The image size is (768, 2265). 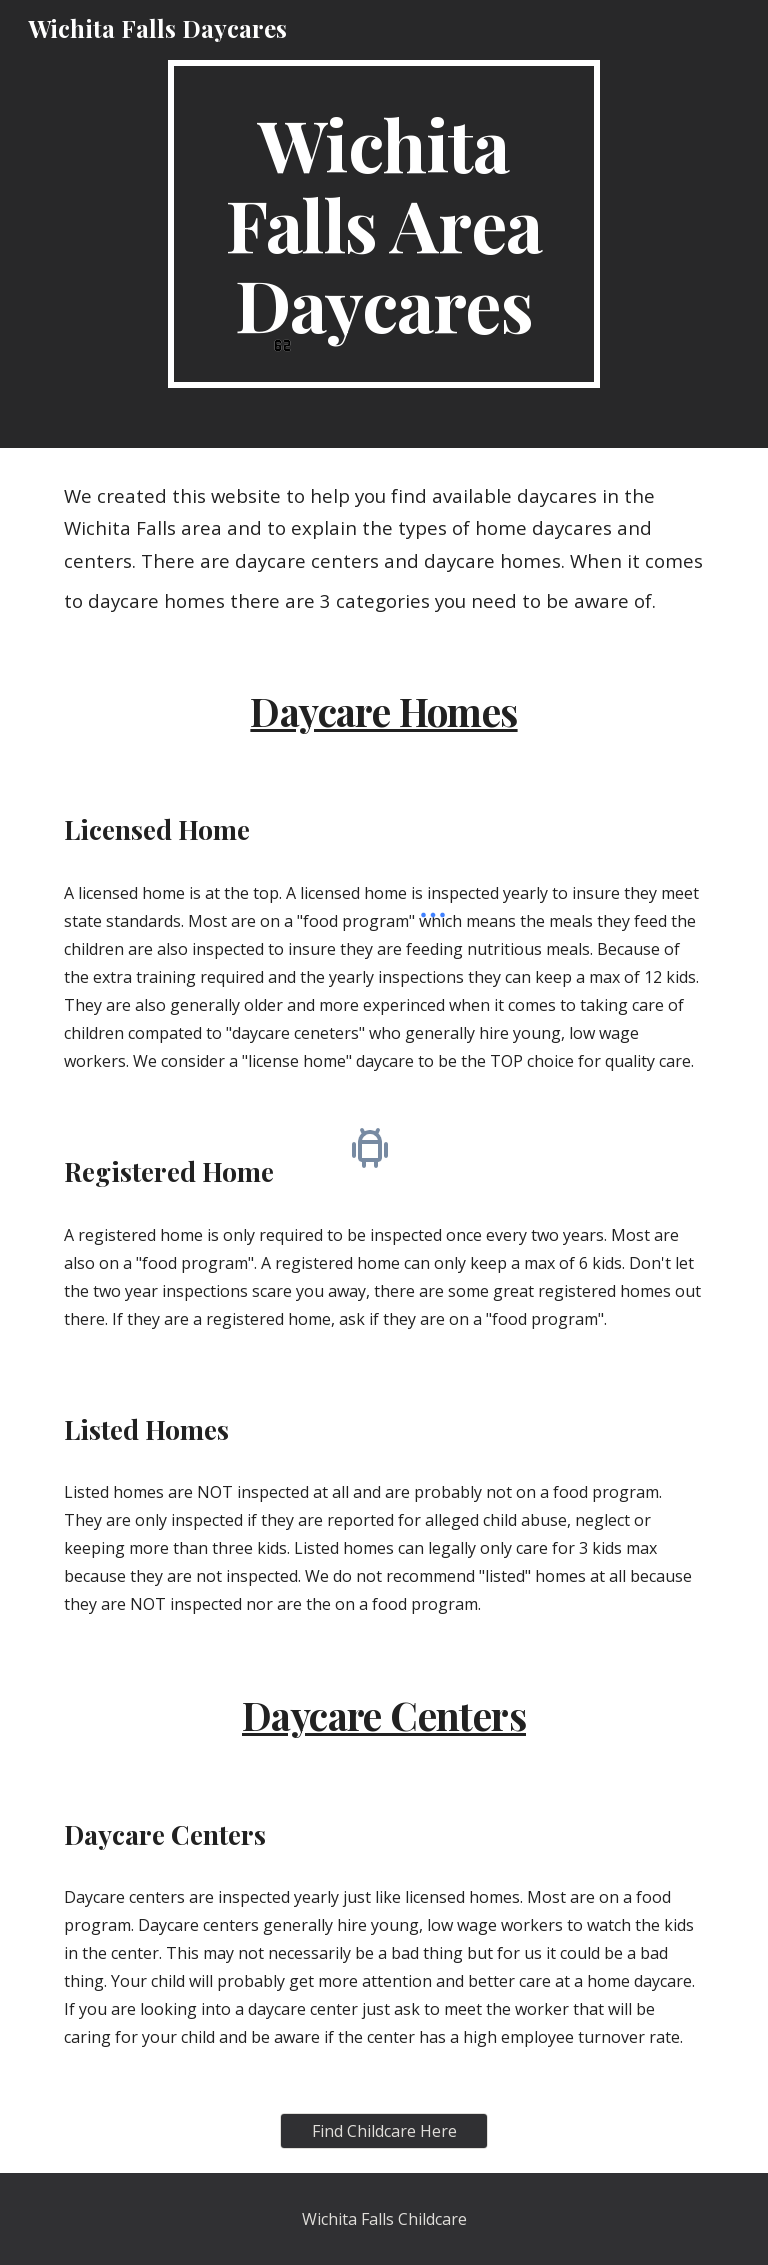 I want to click on android device or app indicator, so click(x=370, y=1148).